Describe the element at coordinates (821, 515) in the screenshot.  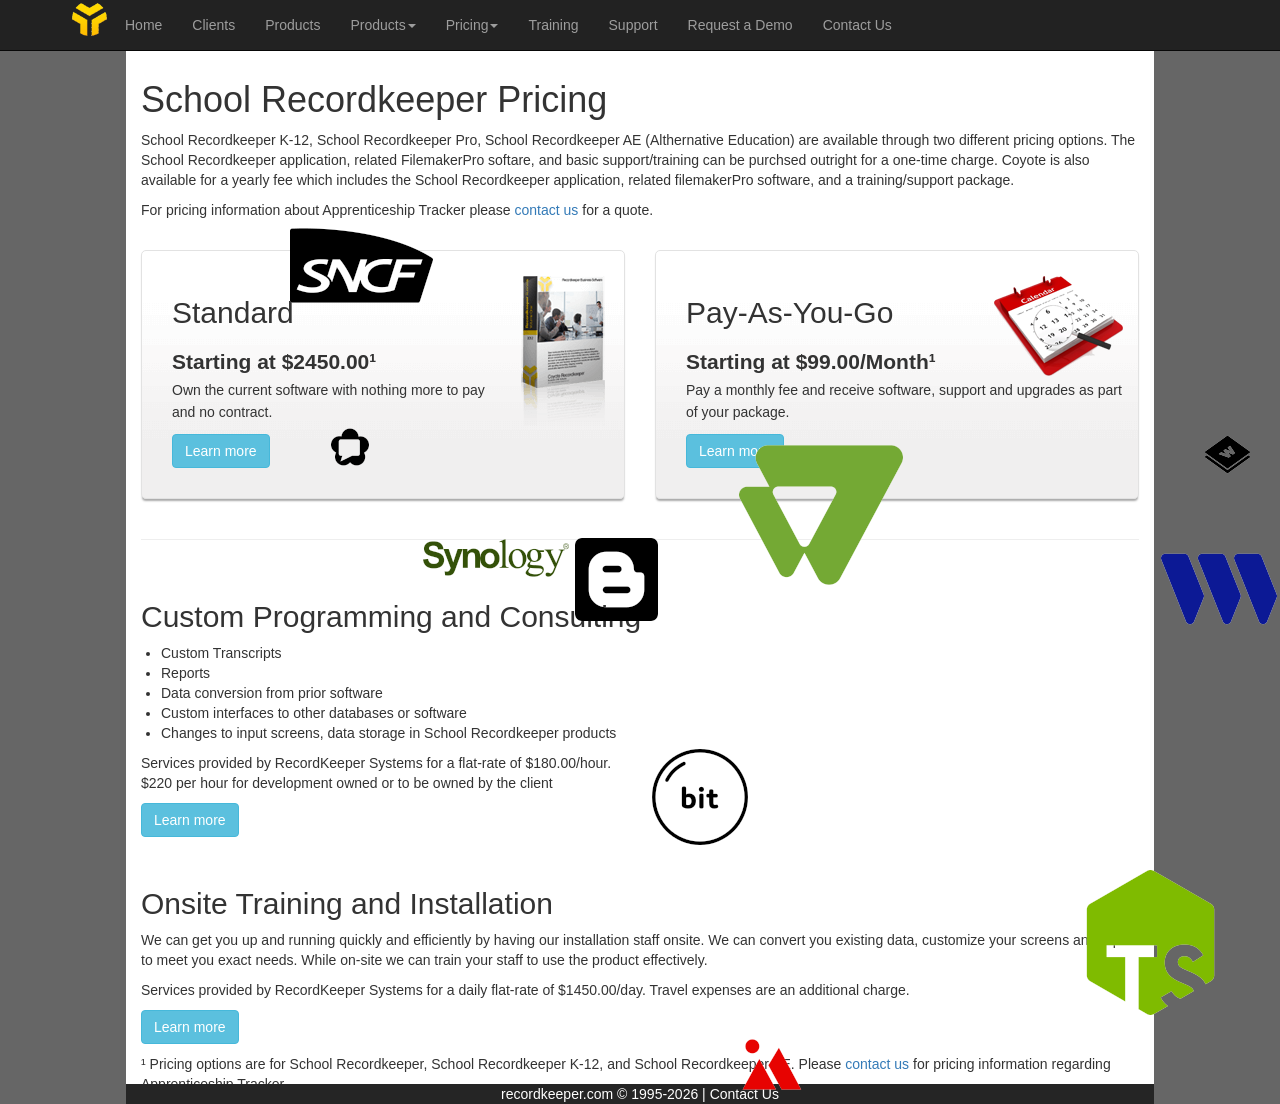
I see `visit the VTEX website or platform` at that location.